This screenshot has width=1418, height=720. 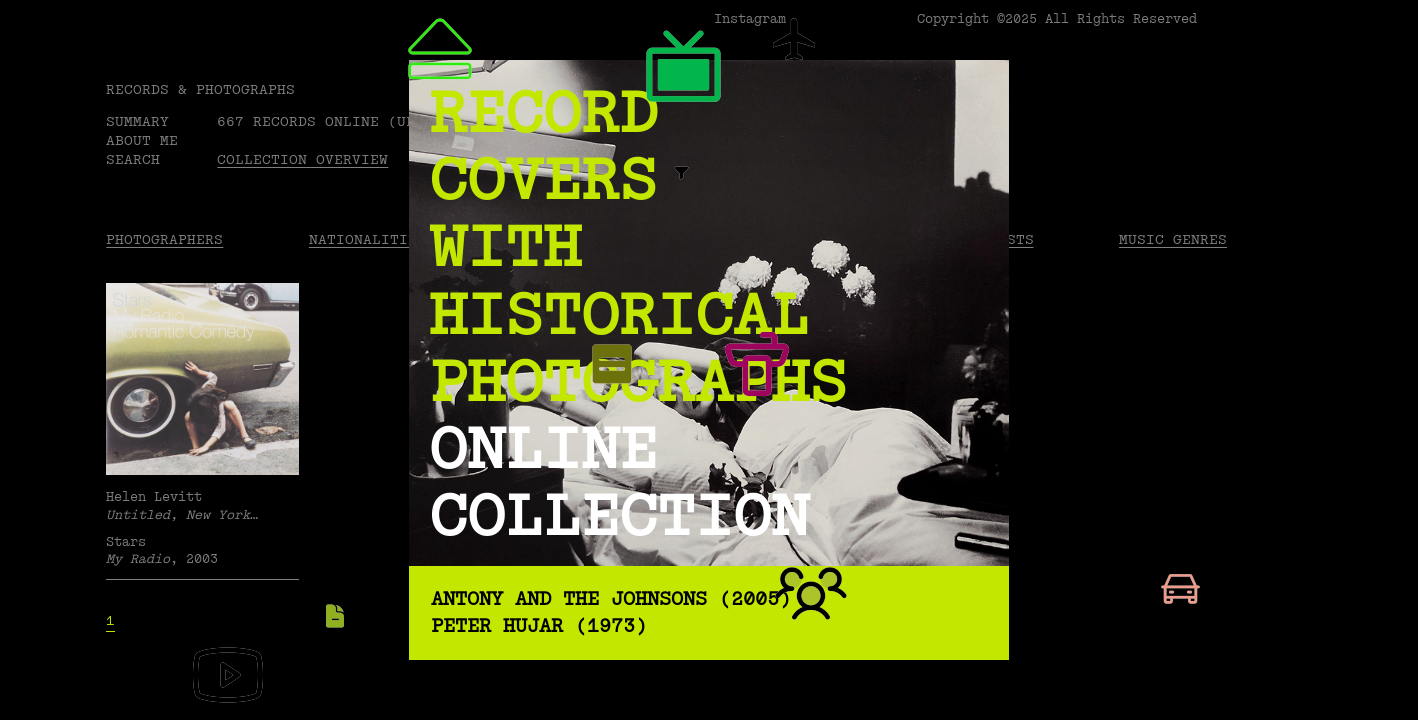 What do you see at coordinates (335, 616) in the screenshot?
I see `remove content from a document` at bounding box center [335, 616].